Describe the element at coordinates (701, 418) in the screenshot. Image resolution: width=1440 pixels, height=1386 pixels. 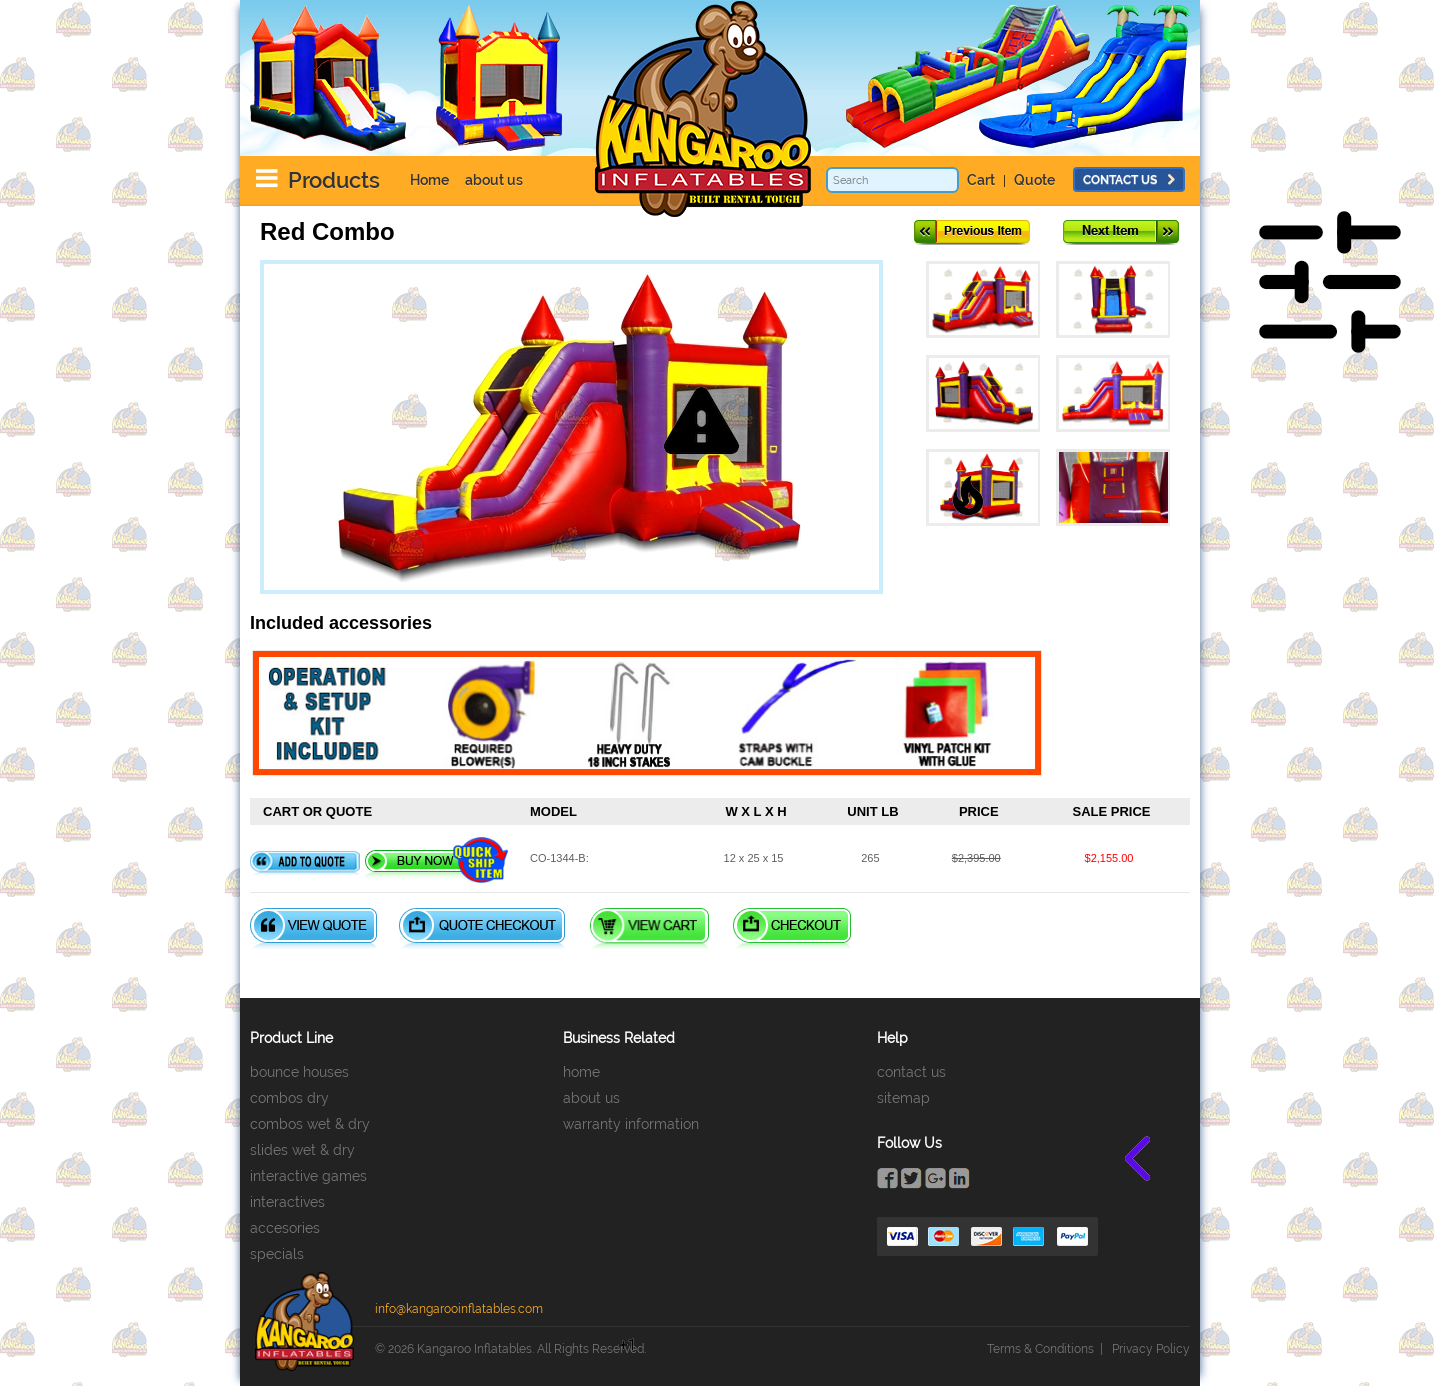
I see `indicates a warning or caution state` at that location.